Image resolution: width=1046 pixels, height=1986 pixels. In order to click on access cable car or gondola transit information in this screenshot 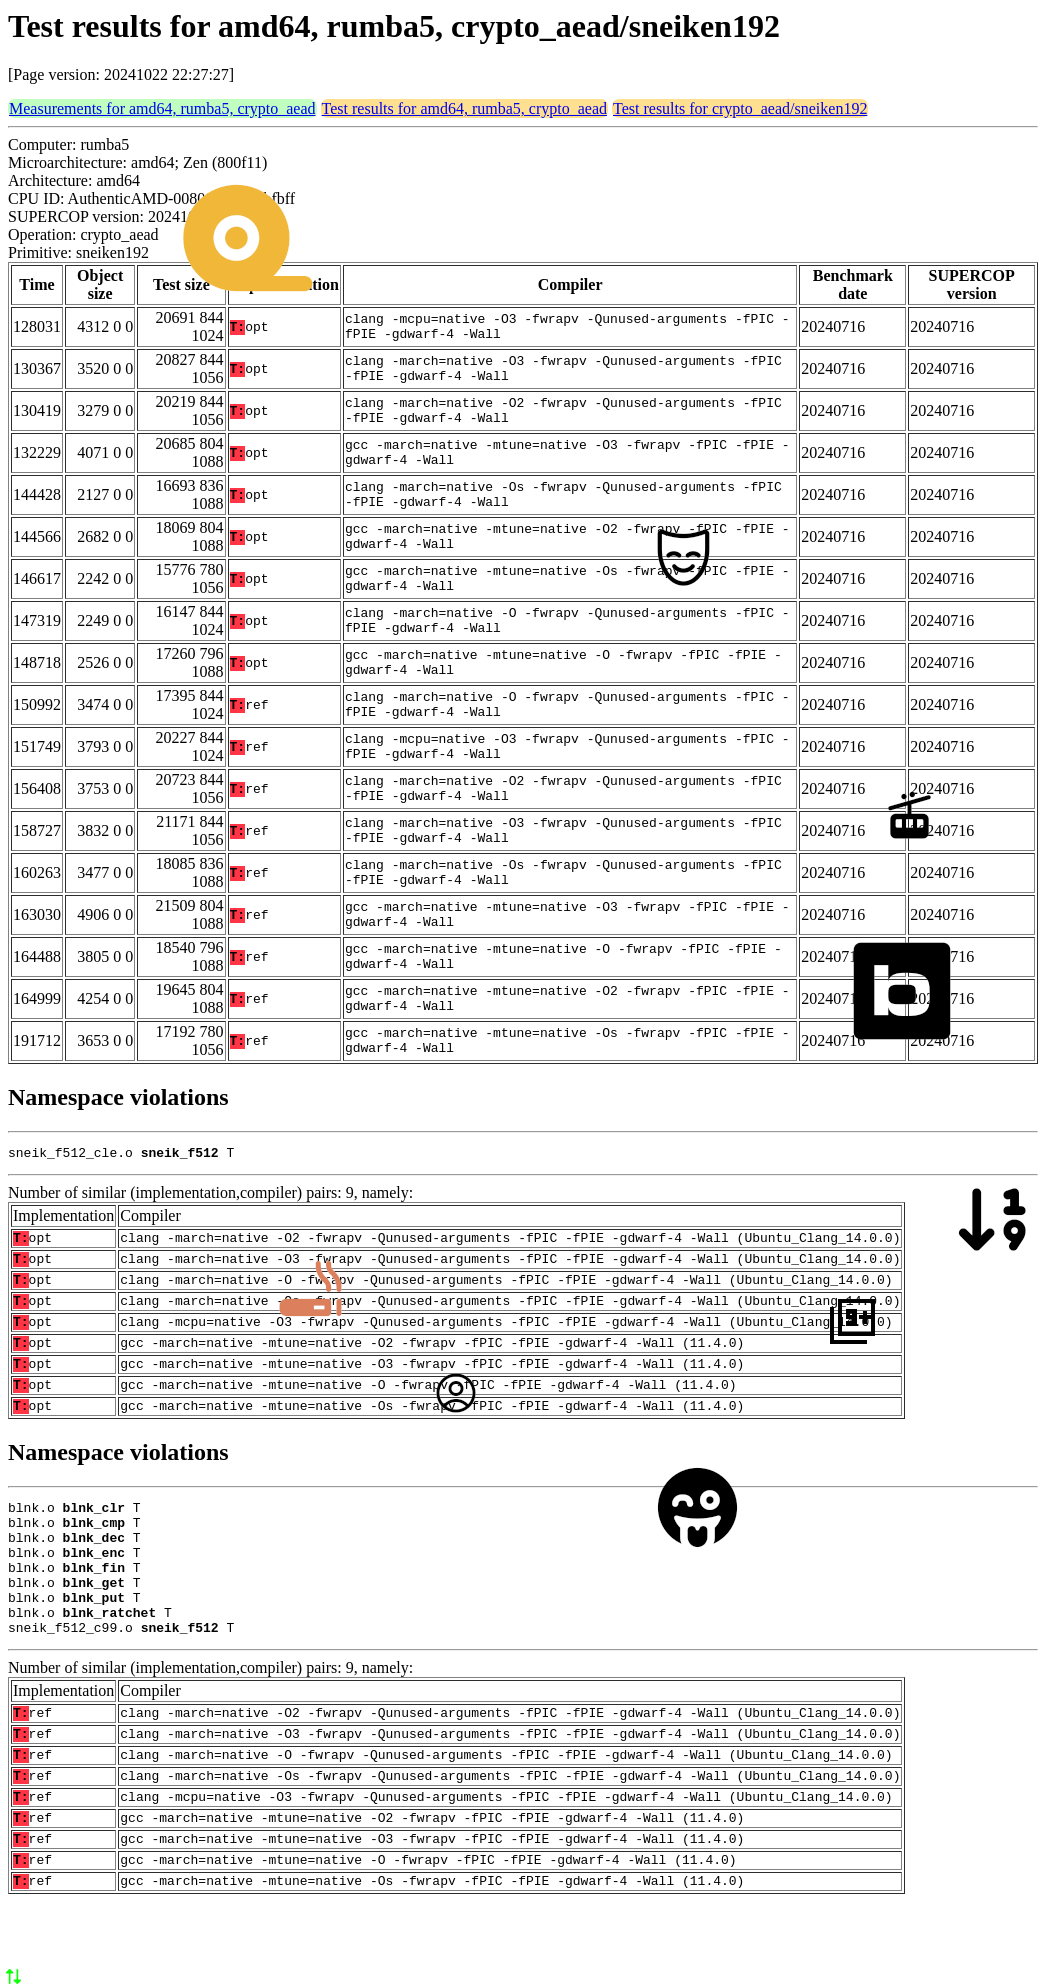, I will do `click(909, 816)`.